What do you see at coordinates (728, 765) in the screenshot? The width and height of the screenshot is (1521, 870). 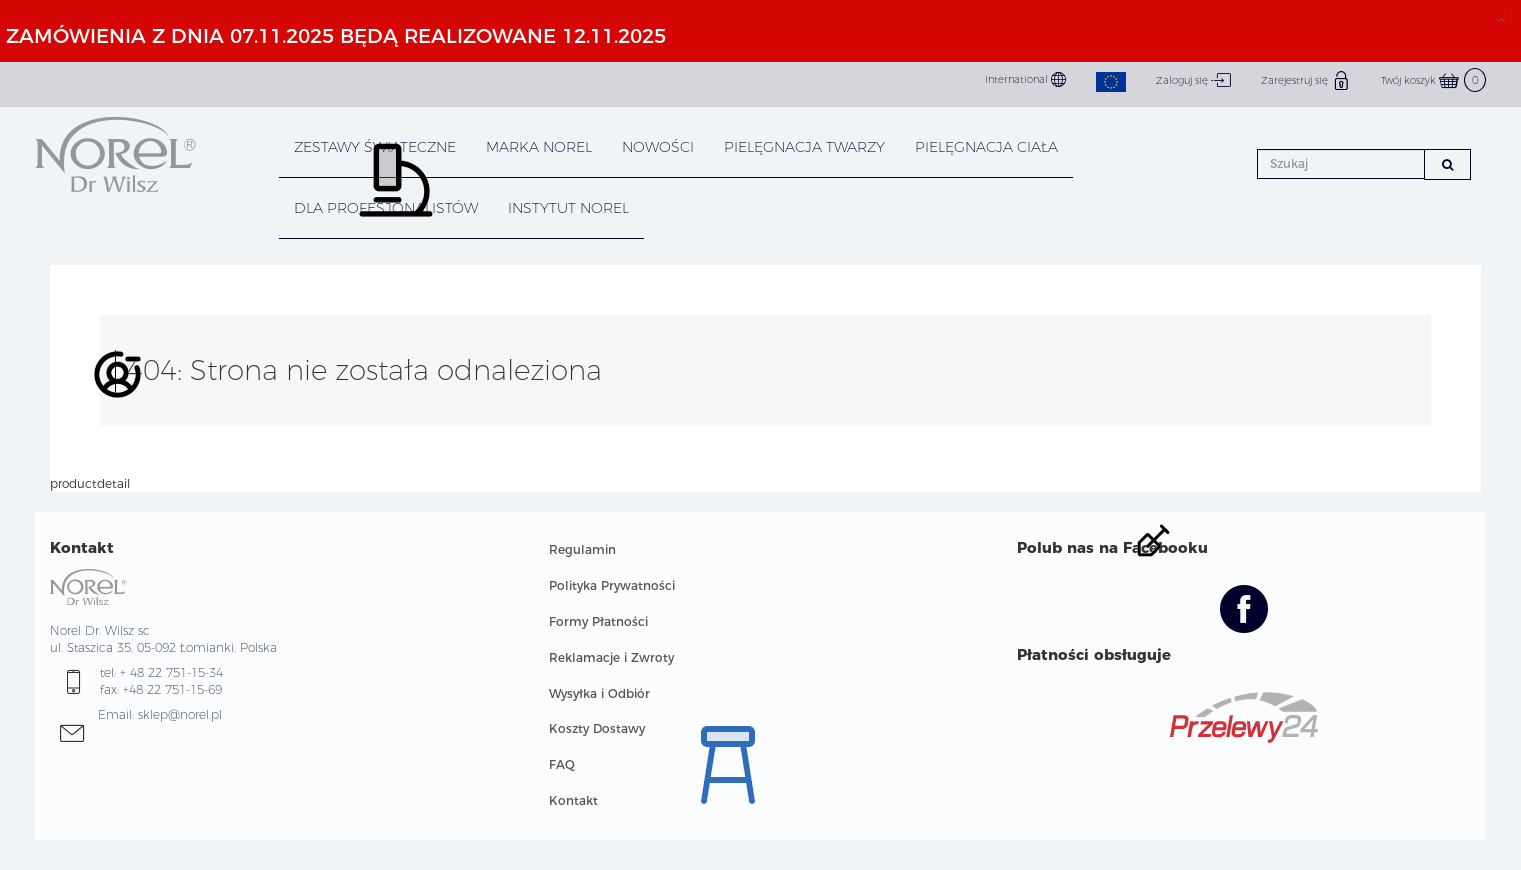 I see `browse furniture or seating options` at bounding box center [728, 765].